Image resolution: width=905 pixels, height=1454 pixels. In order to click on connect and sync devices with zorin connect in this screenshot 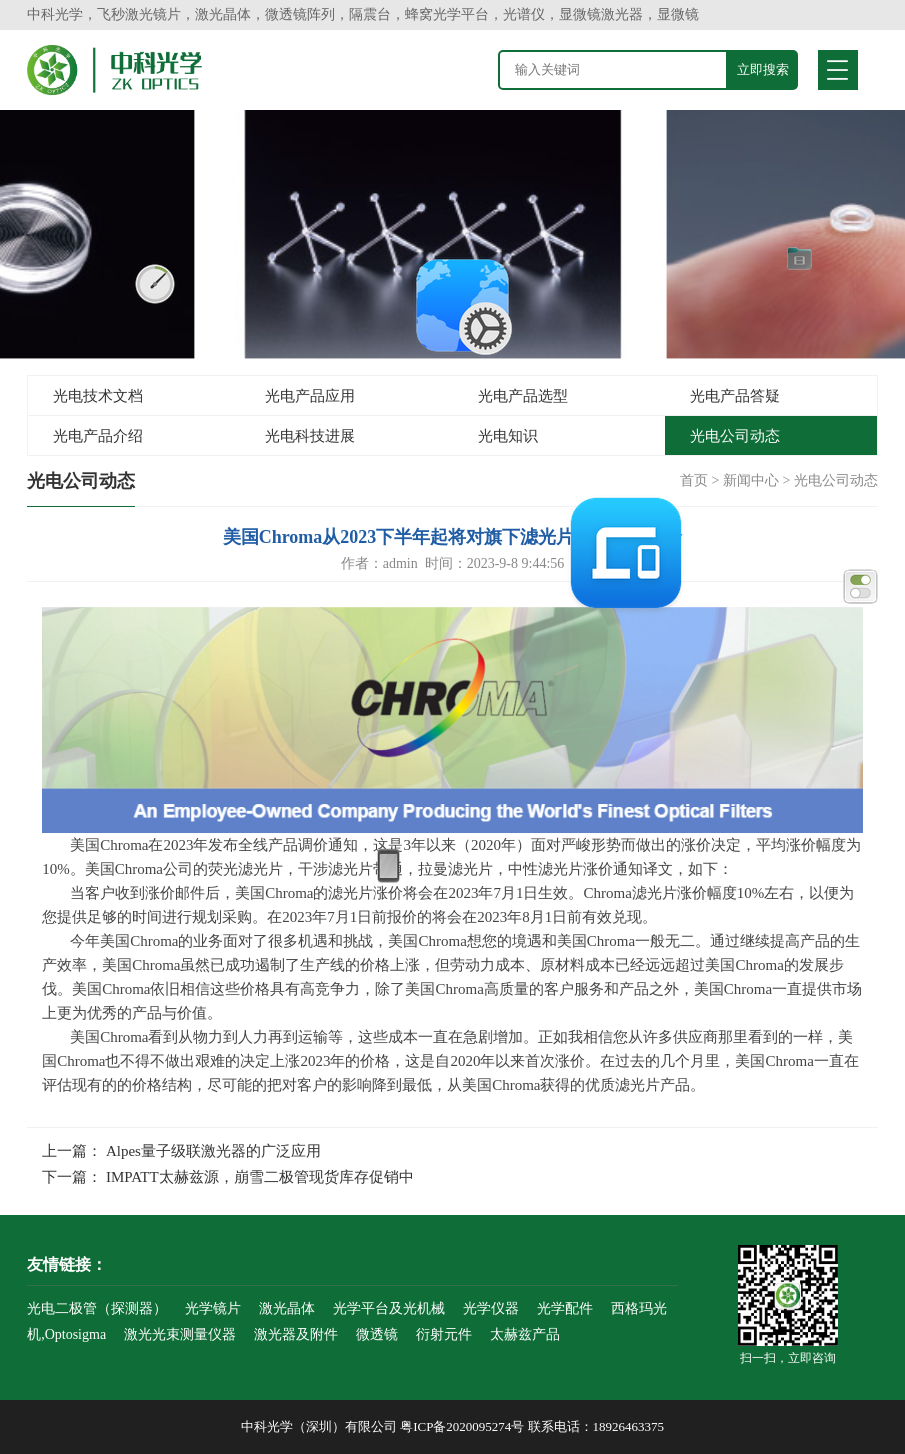, I will do `click(626, 553)`.